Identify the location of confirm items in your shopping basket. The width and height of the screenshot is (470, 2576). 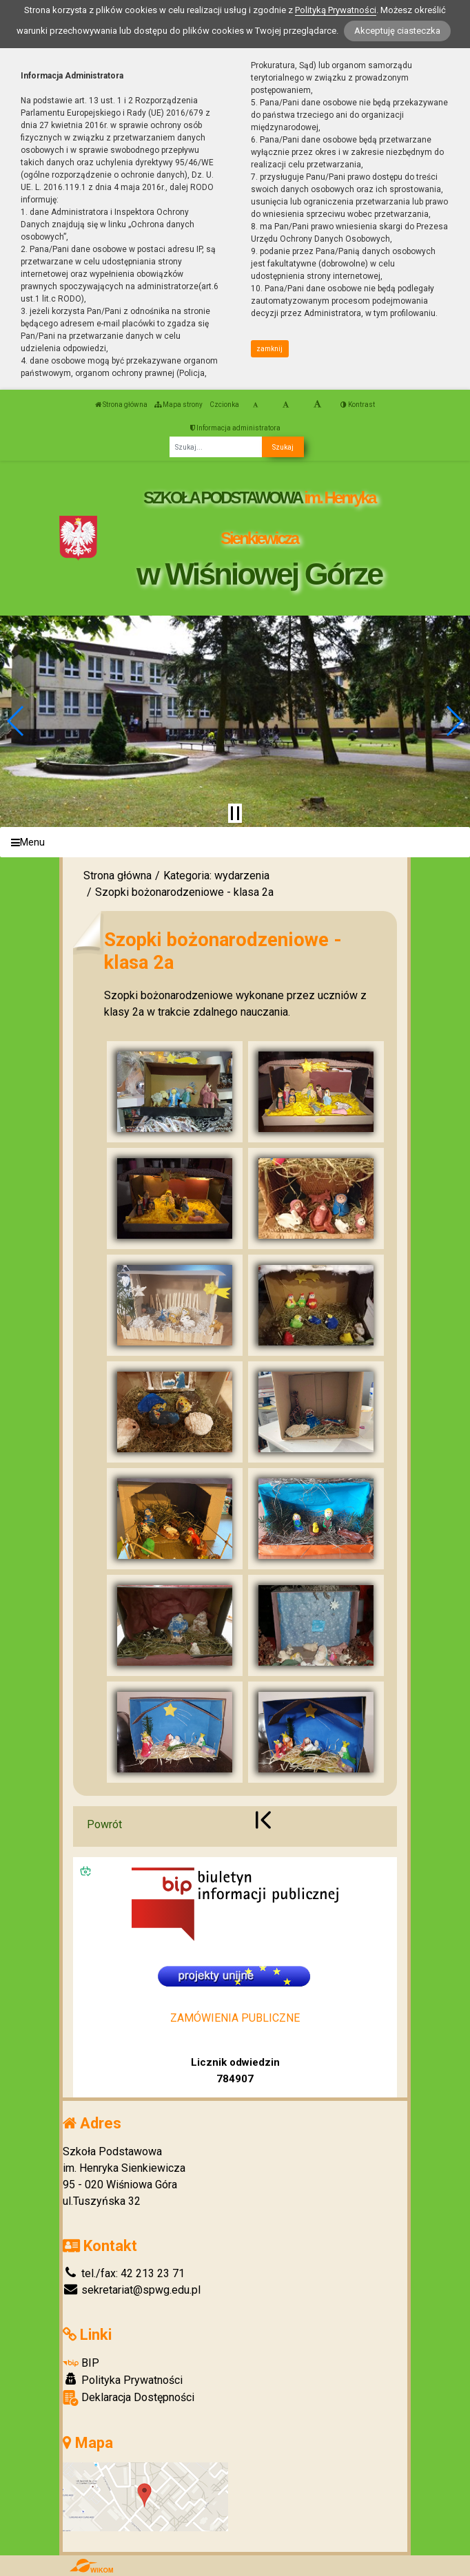
(85, 1871).